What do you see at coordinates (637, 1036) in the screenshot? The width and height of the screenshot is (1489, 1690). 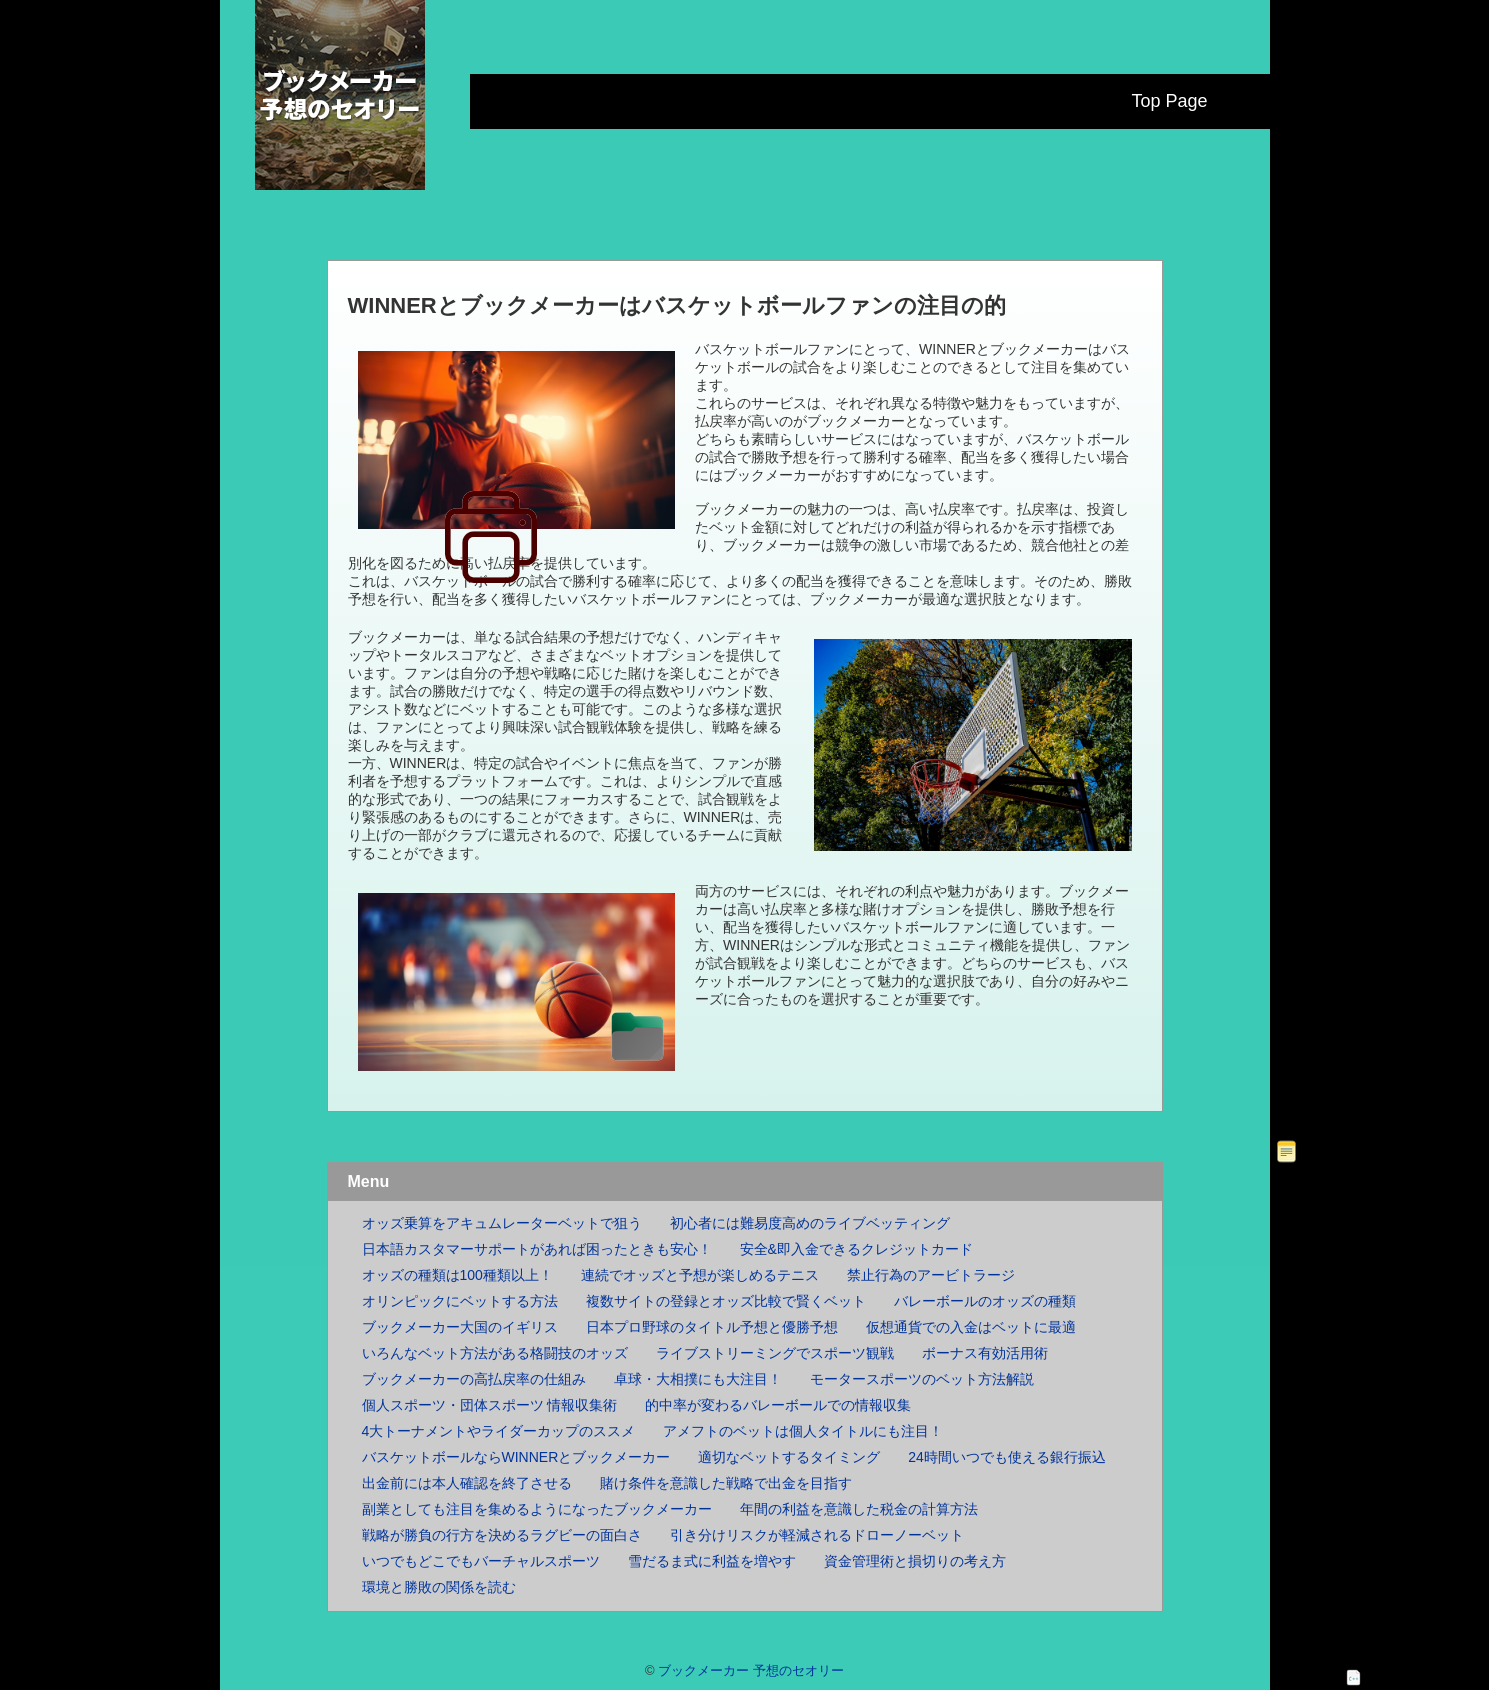 I see `drop files here to move them into this folder` at bounding box center [637, 1036].